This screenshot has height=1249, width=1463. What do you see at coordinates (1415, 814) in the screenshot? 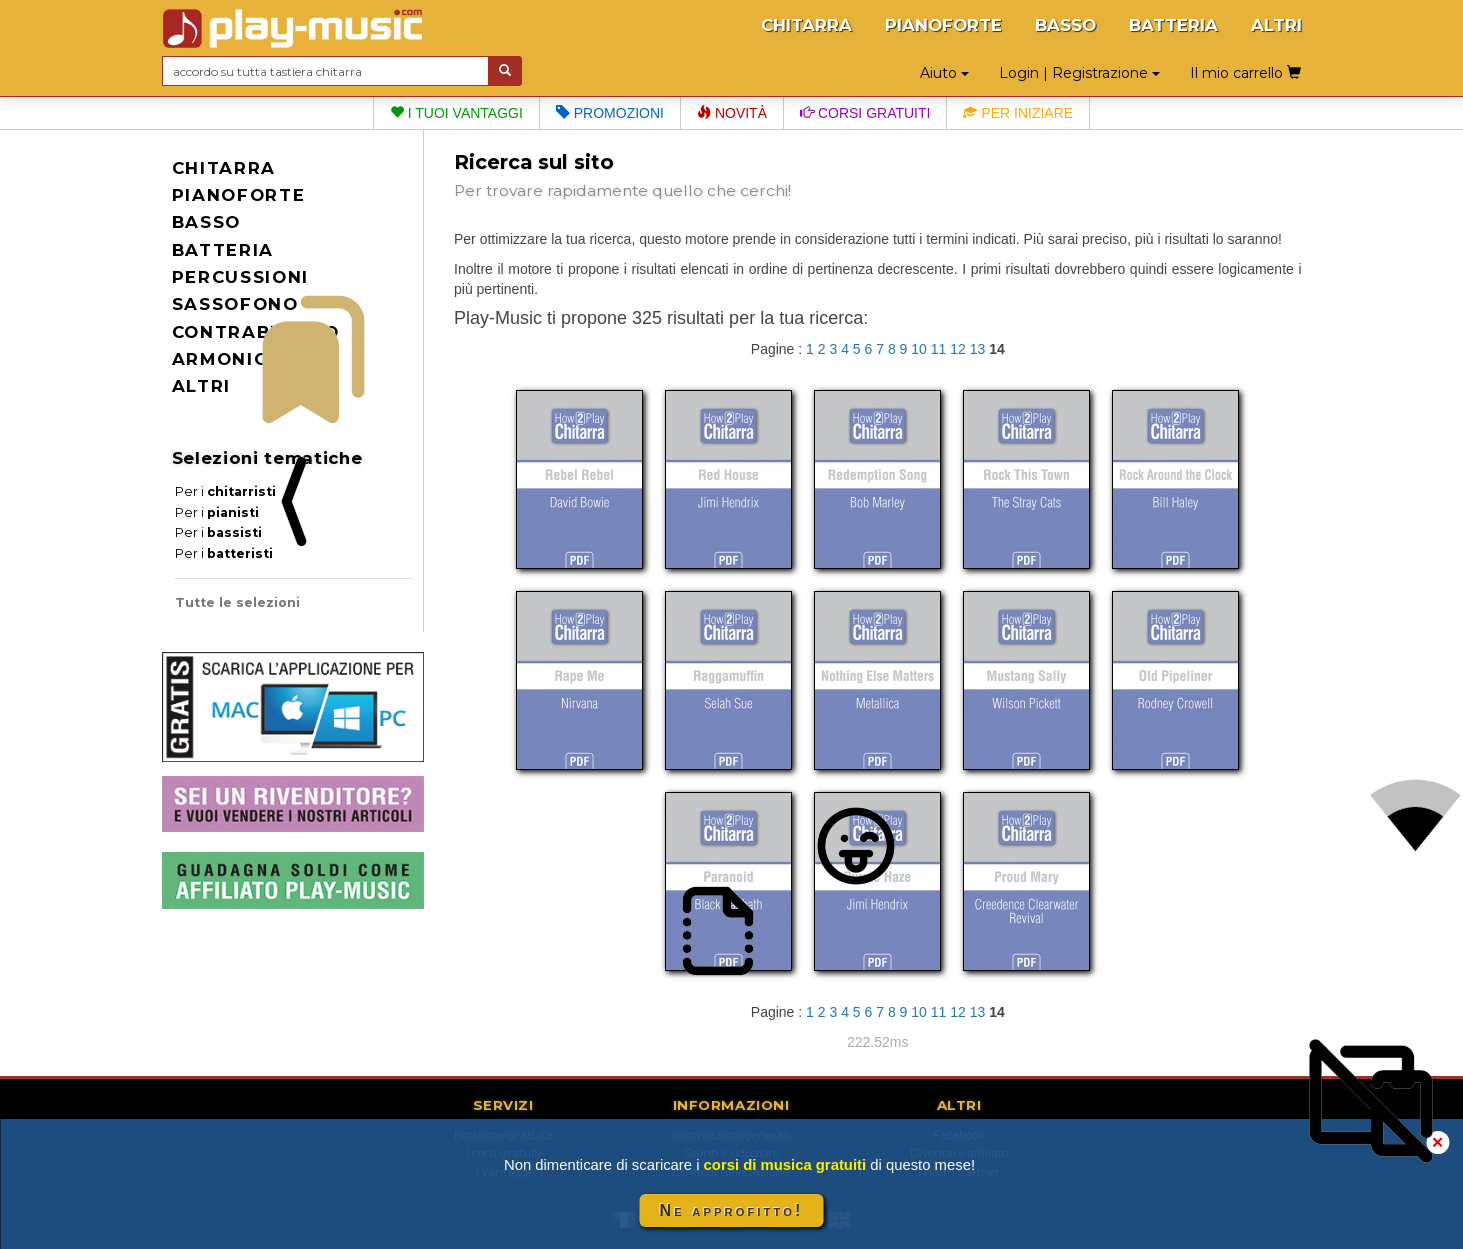
I see `indicates weak wifi signal strength` at bounding box center [1415, 814].